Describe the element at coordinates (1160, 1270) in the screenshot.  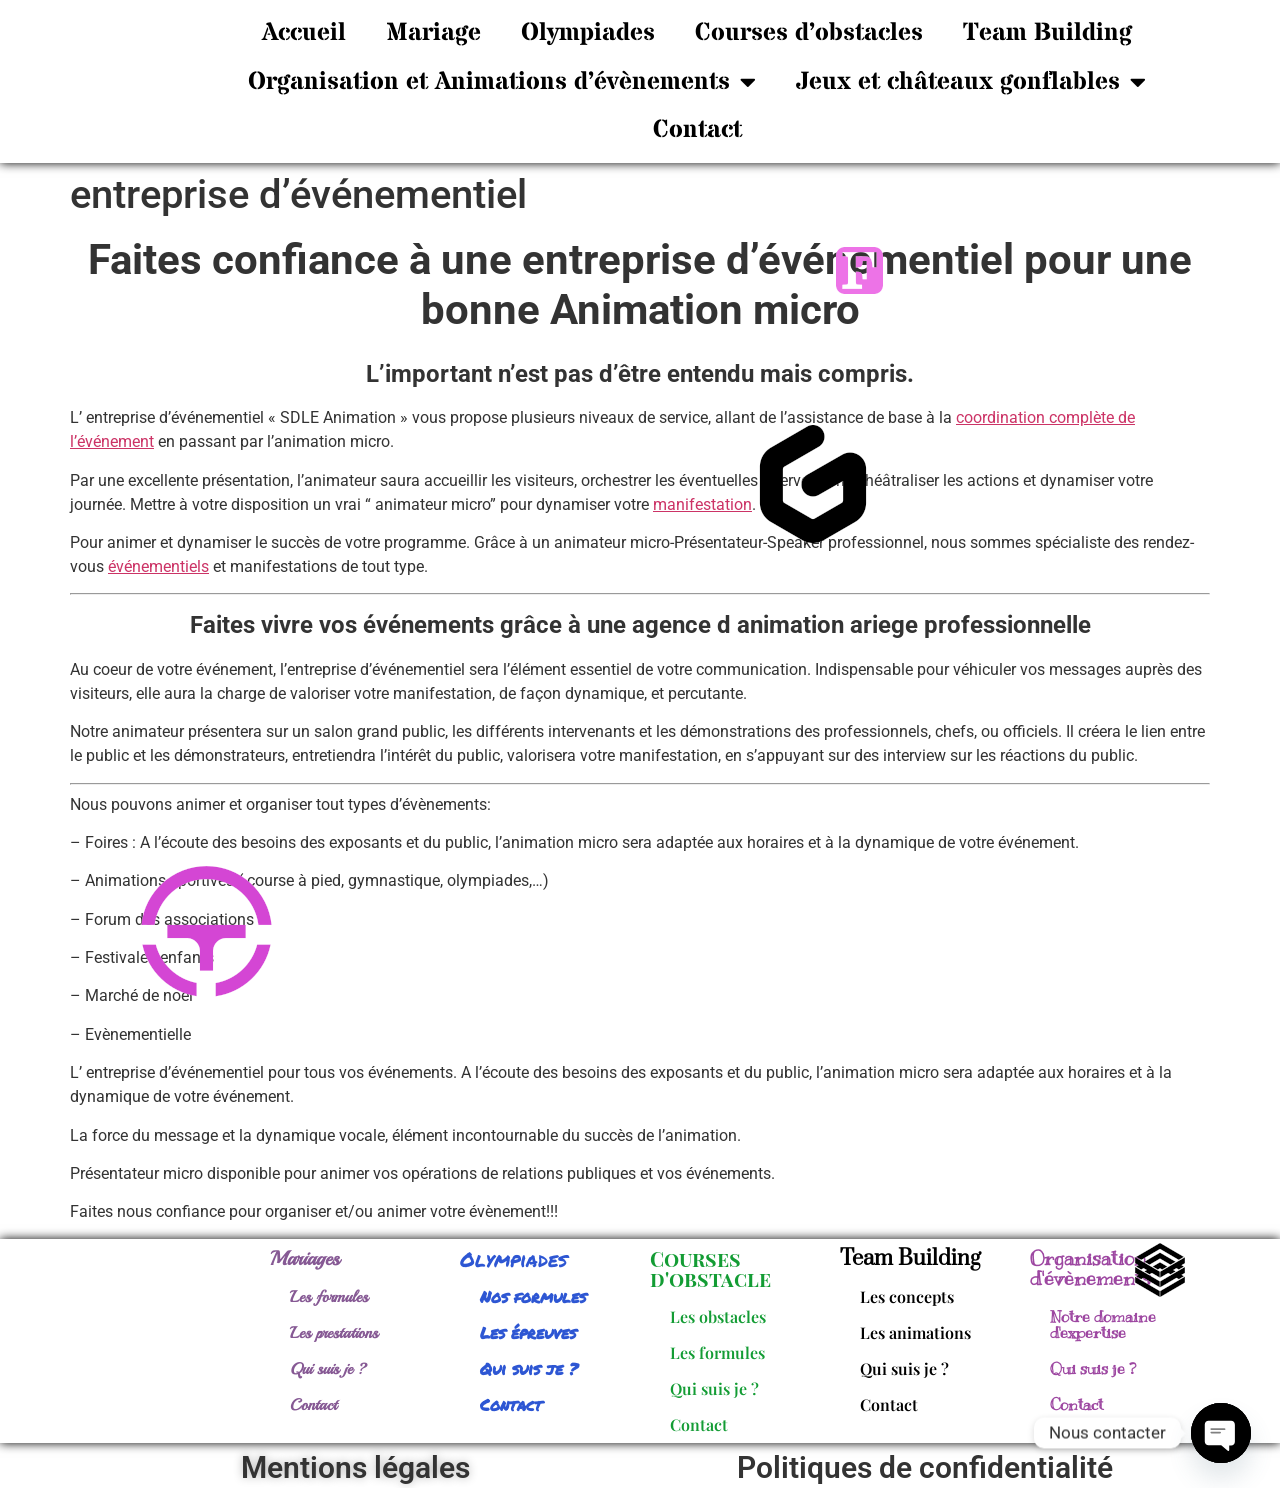
I see `ebox brand logo` at that location.